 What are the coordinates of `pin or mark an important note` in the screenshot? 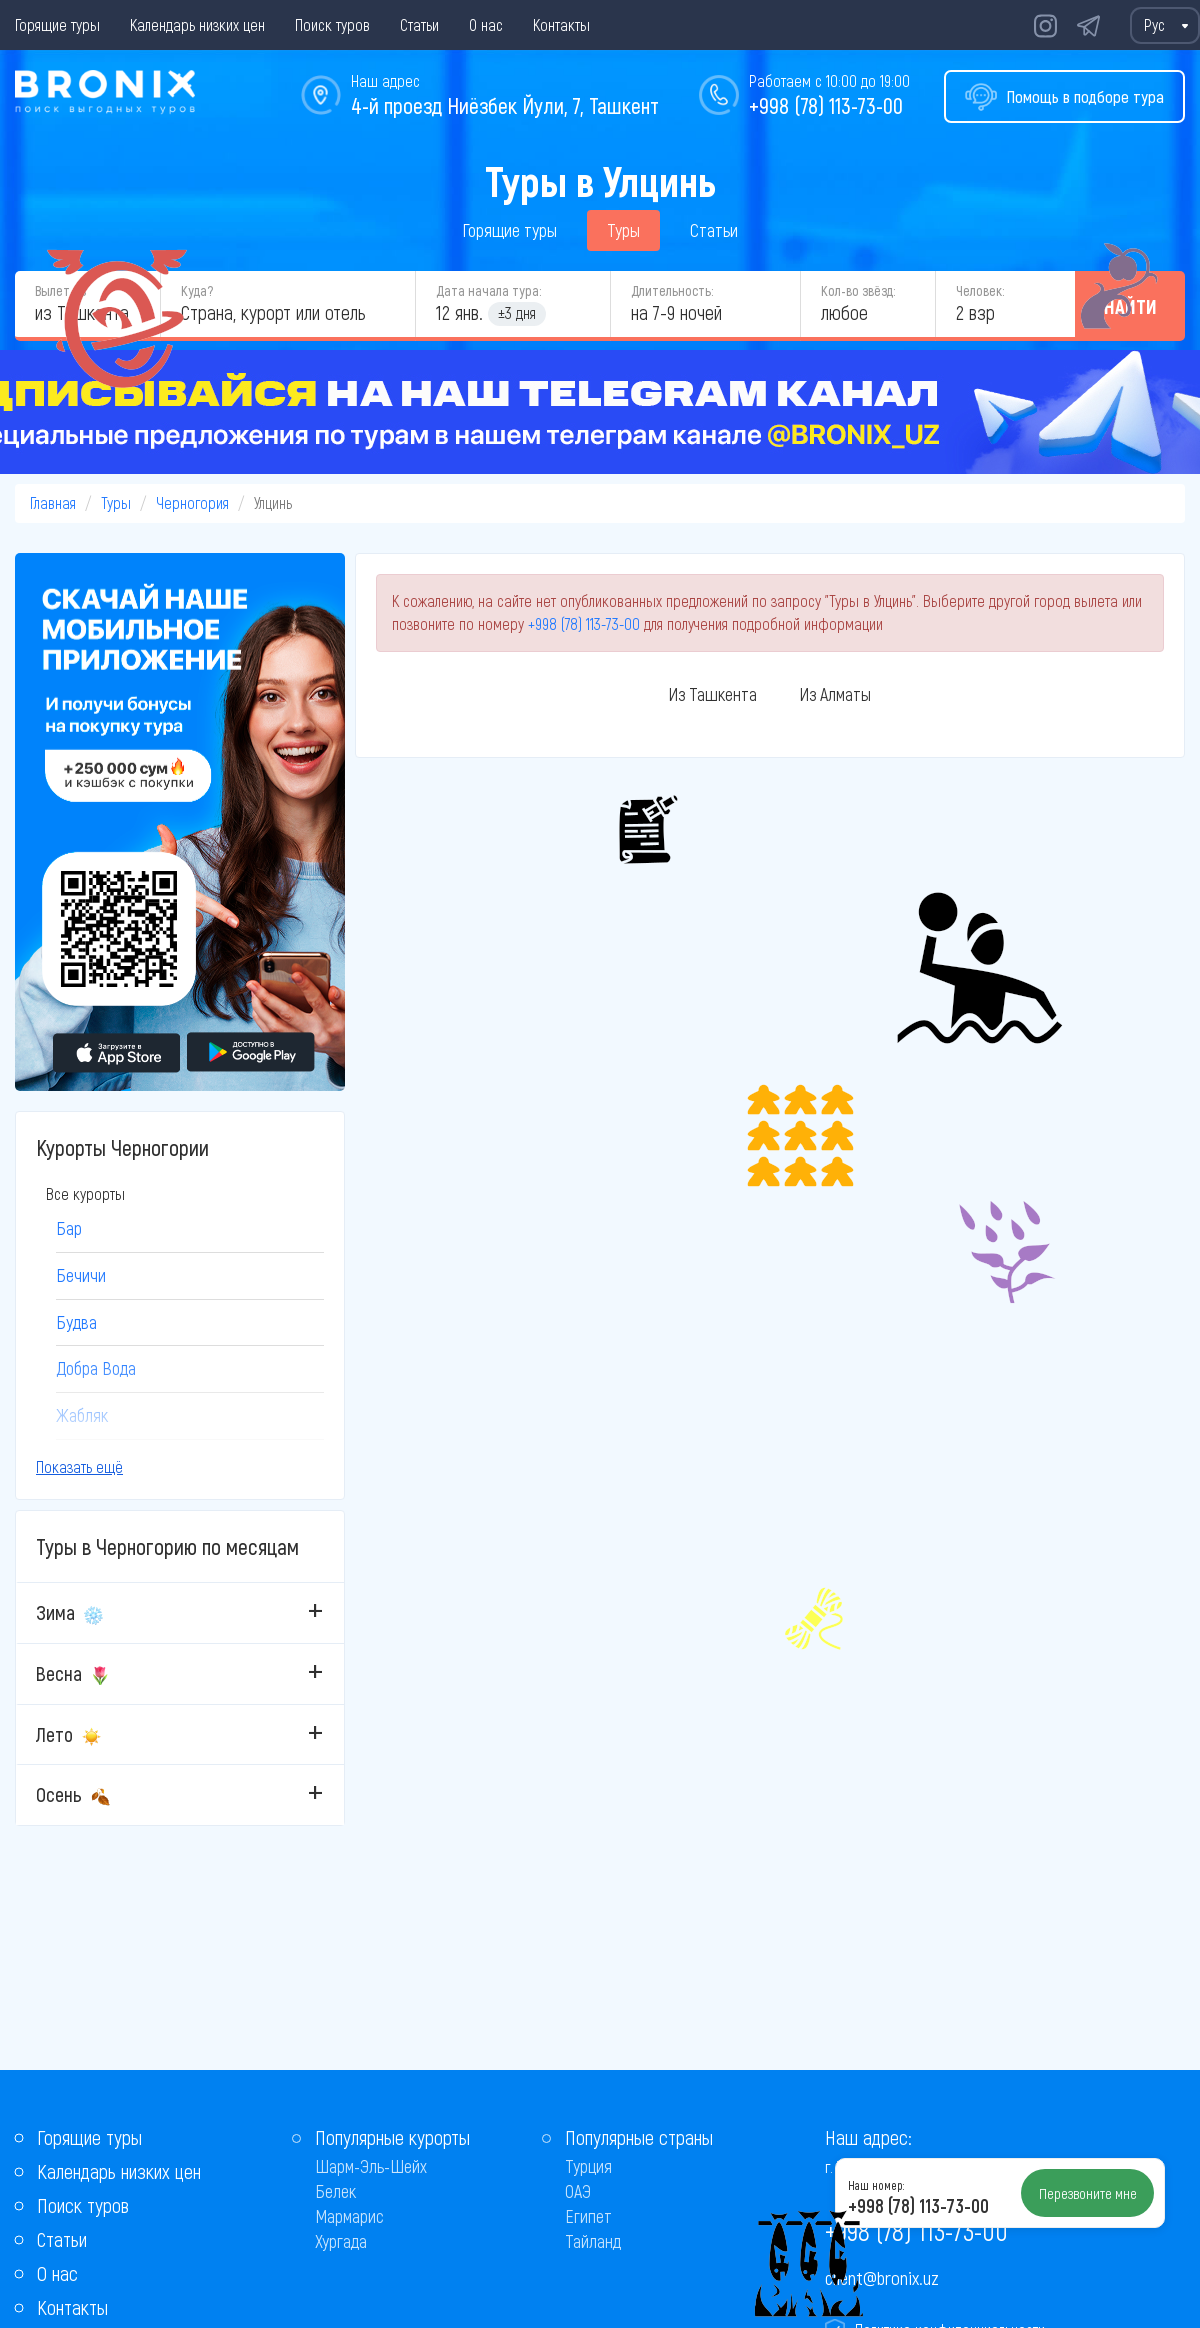 It's located at (645, 829).